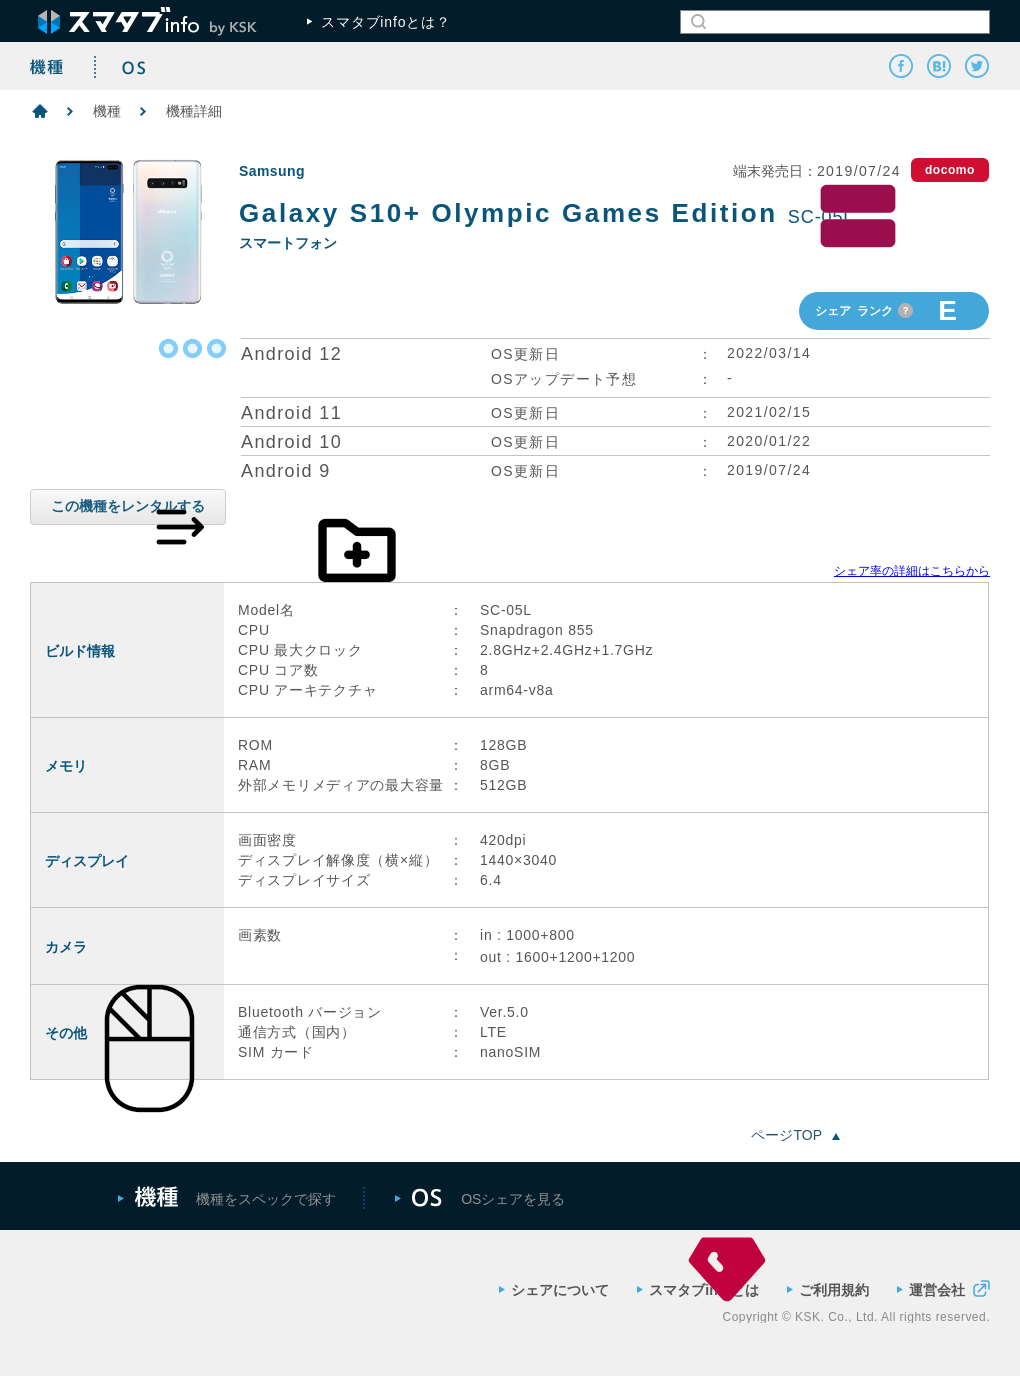  Describe the element at coordinates (727, 1268) in the screenshot. I see `indicates premium or pro membership status` at that location.